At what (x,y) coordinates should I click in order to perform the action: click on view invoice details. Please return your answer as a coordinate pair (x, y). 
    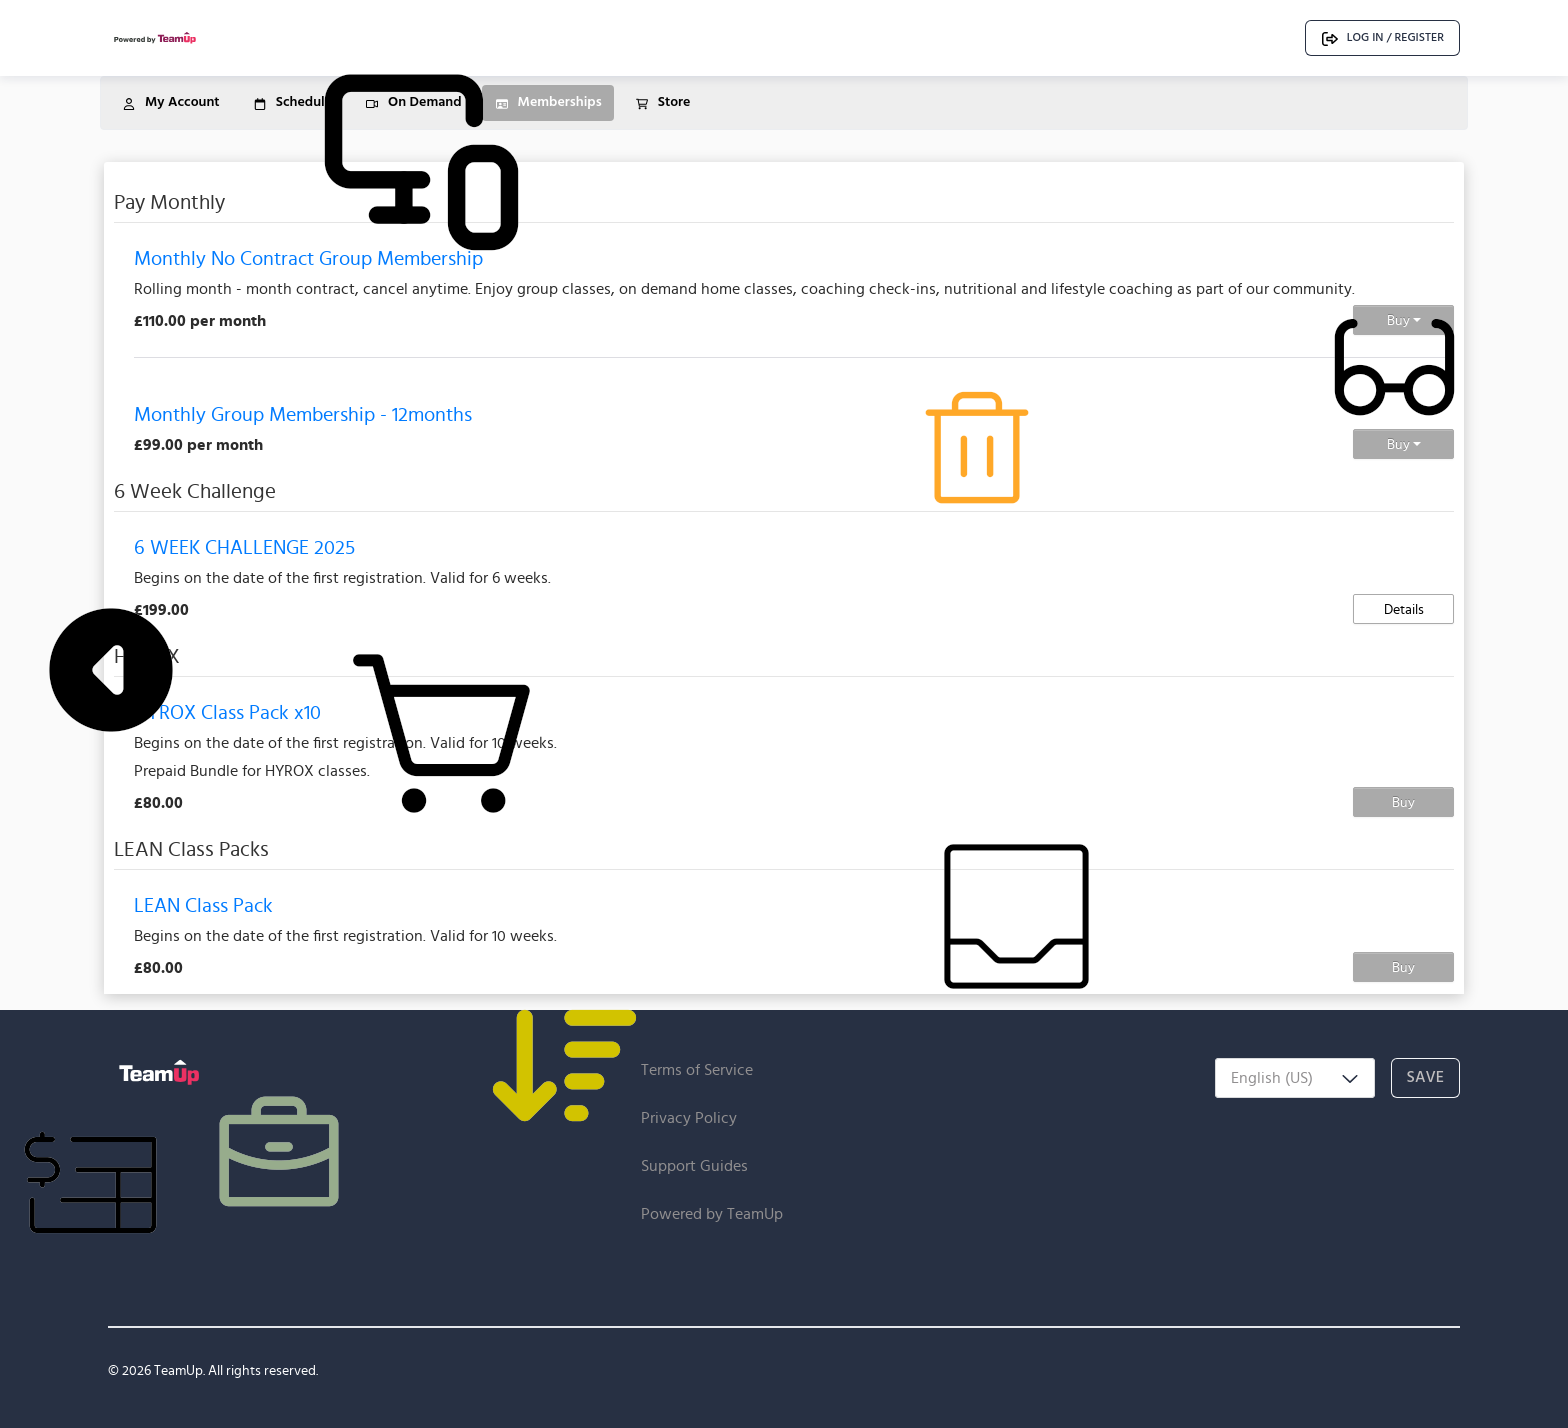
    Looking at the image, I should click on (93, 1185).